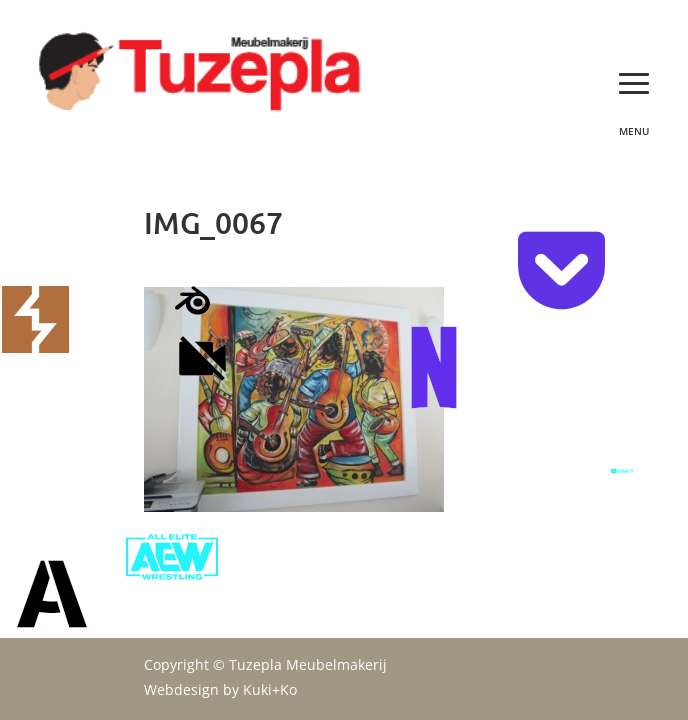 Image resolution: width=688 pixels, height=720 pixels. I want to click on open blender 3d modeling software, so click(192, 300).